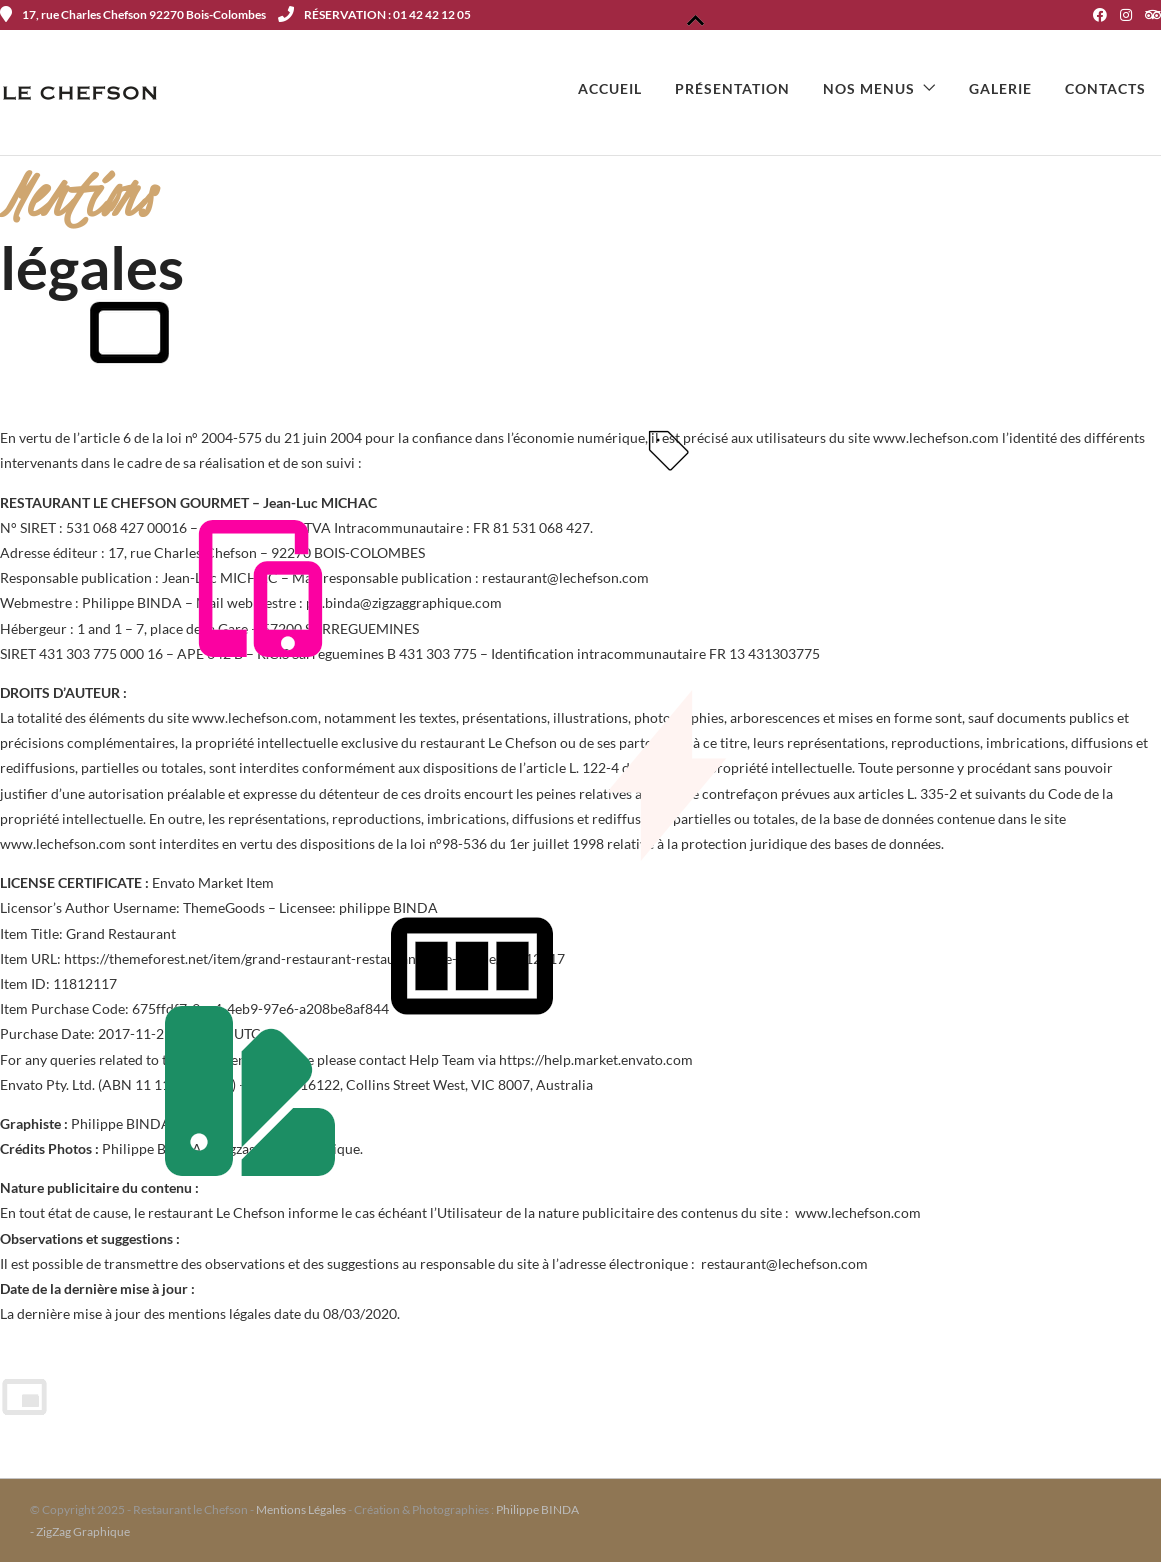 The height and width of the screenshot is (1562, 1161). What do you see at coordinates (129, 332) in the screenshot?
I see `crop image to landscape orientation` at bounding box center [129, 332].